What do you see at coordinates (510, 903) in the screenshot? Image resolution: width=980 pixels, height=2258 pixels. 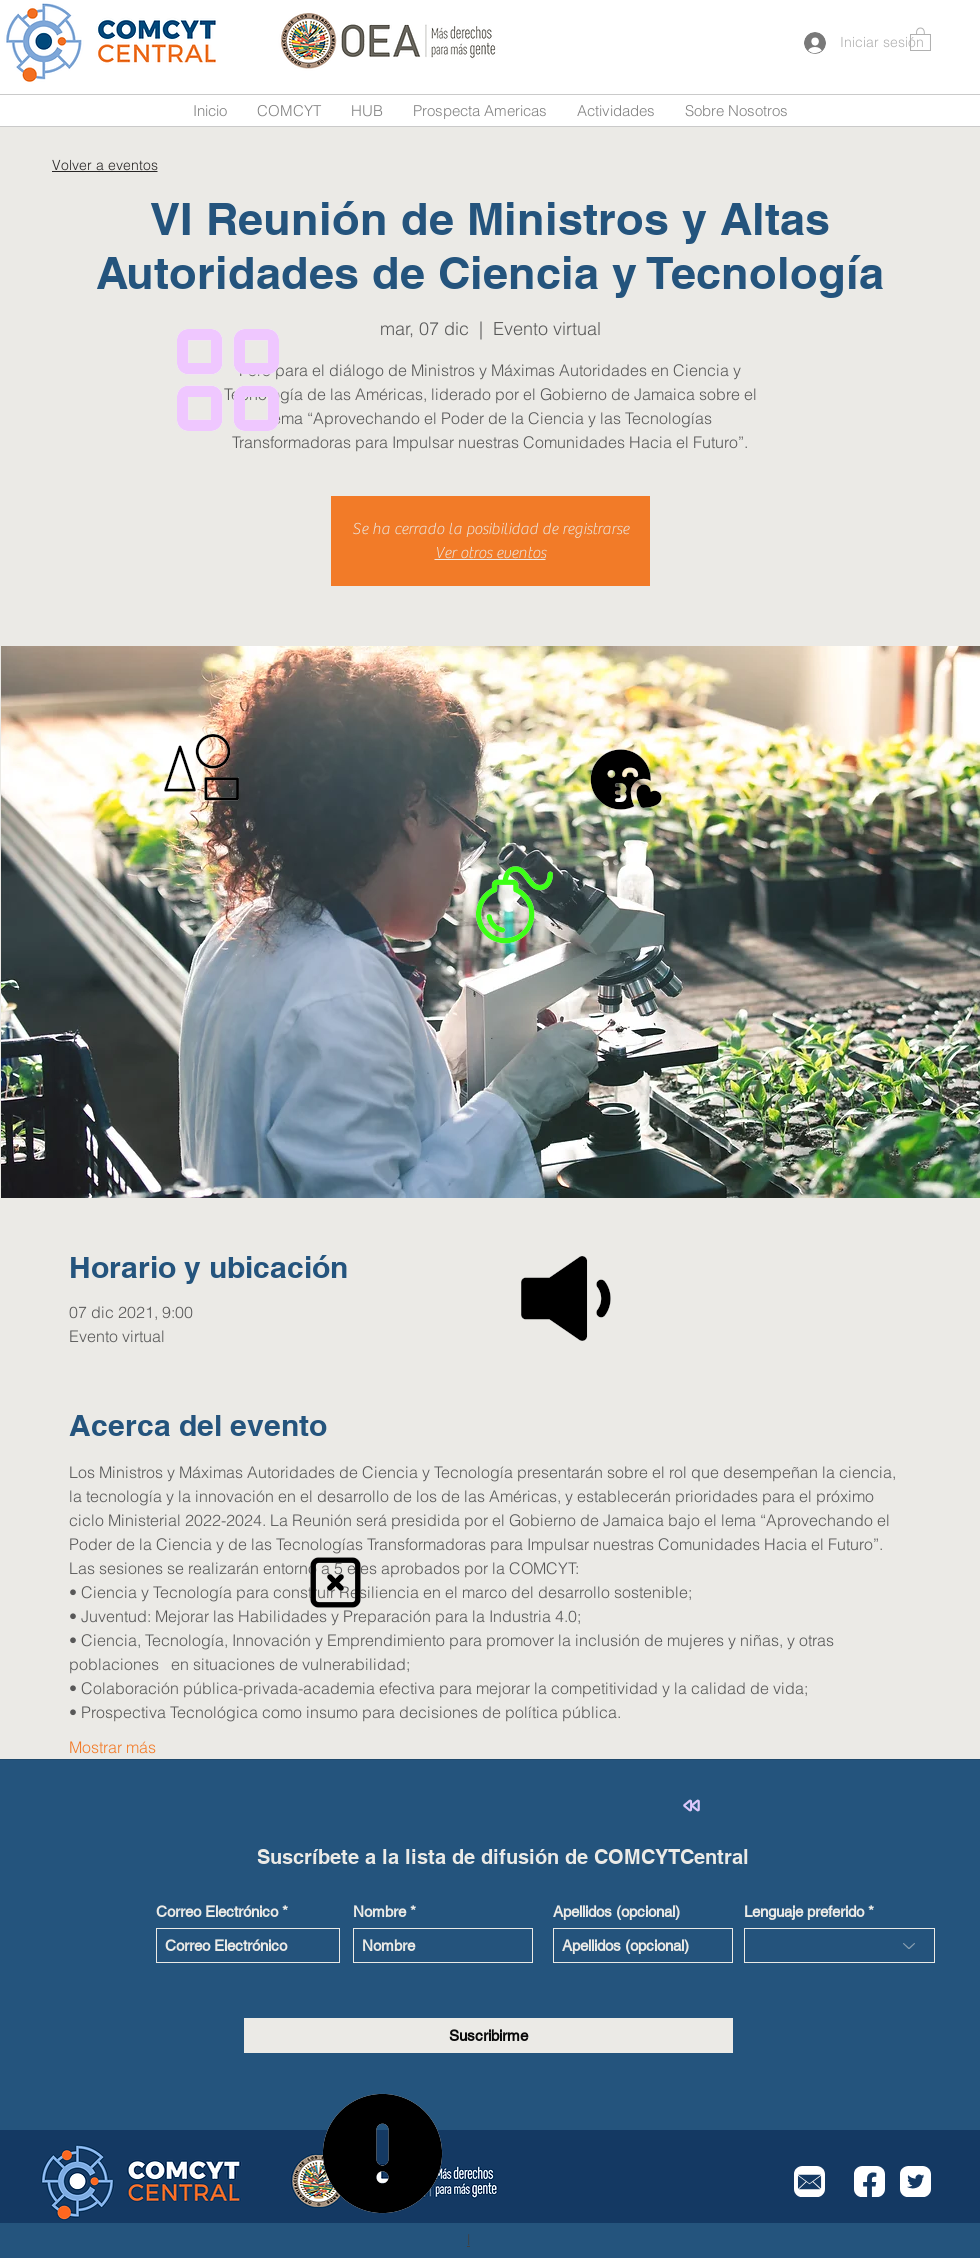 I see `indicates a destructive or dangerous action` at bounding box center [510, 903].